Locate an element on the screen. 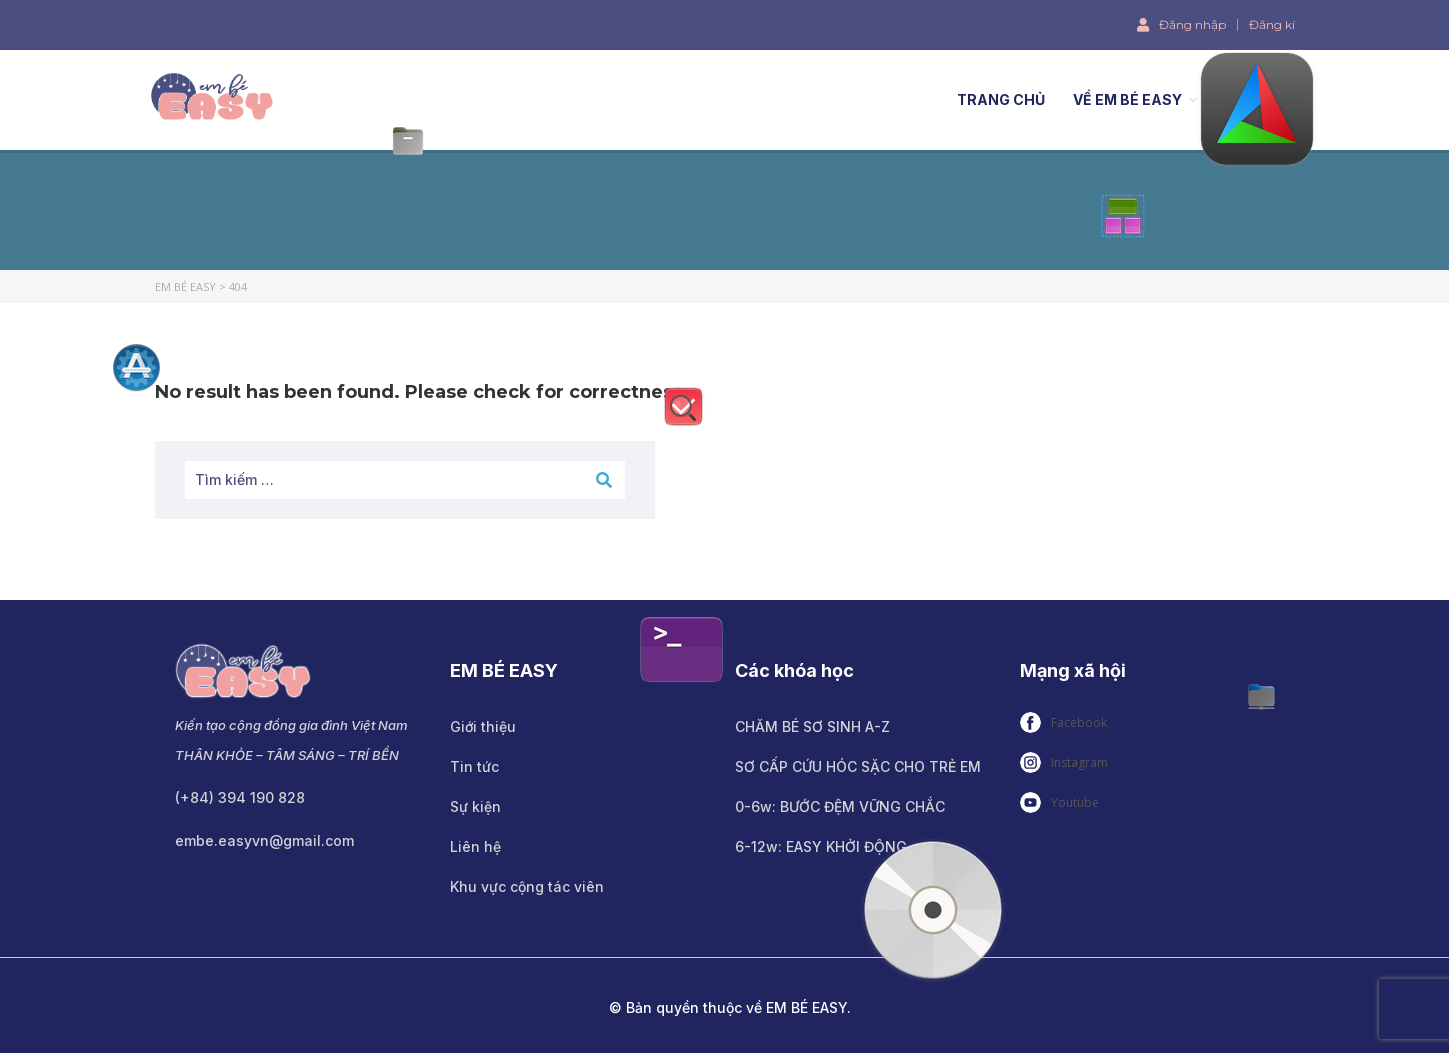 This screenshot has height=1053, width=1449. audio CD or optical media device is located at coordinates (933, 910).